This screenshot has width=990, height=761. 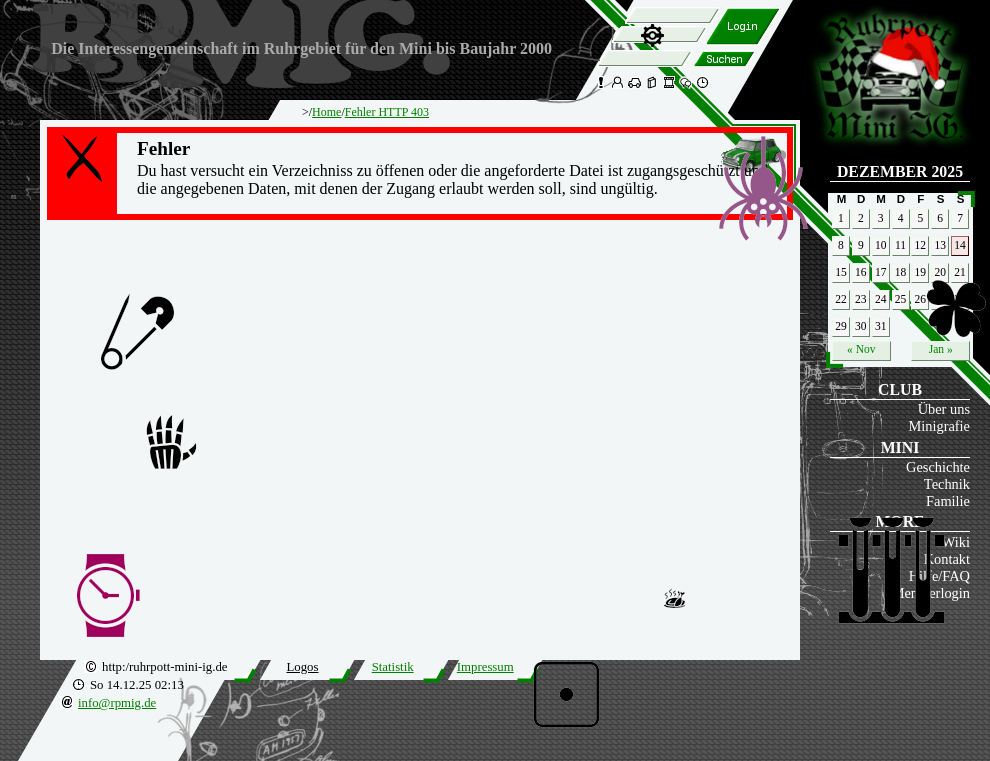 I want to click on robotic or mechanical hand ability in a game, so click(x=169, y=442).